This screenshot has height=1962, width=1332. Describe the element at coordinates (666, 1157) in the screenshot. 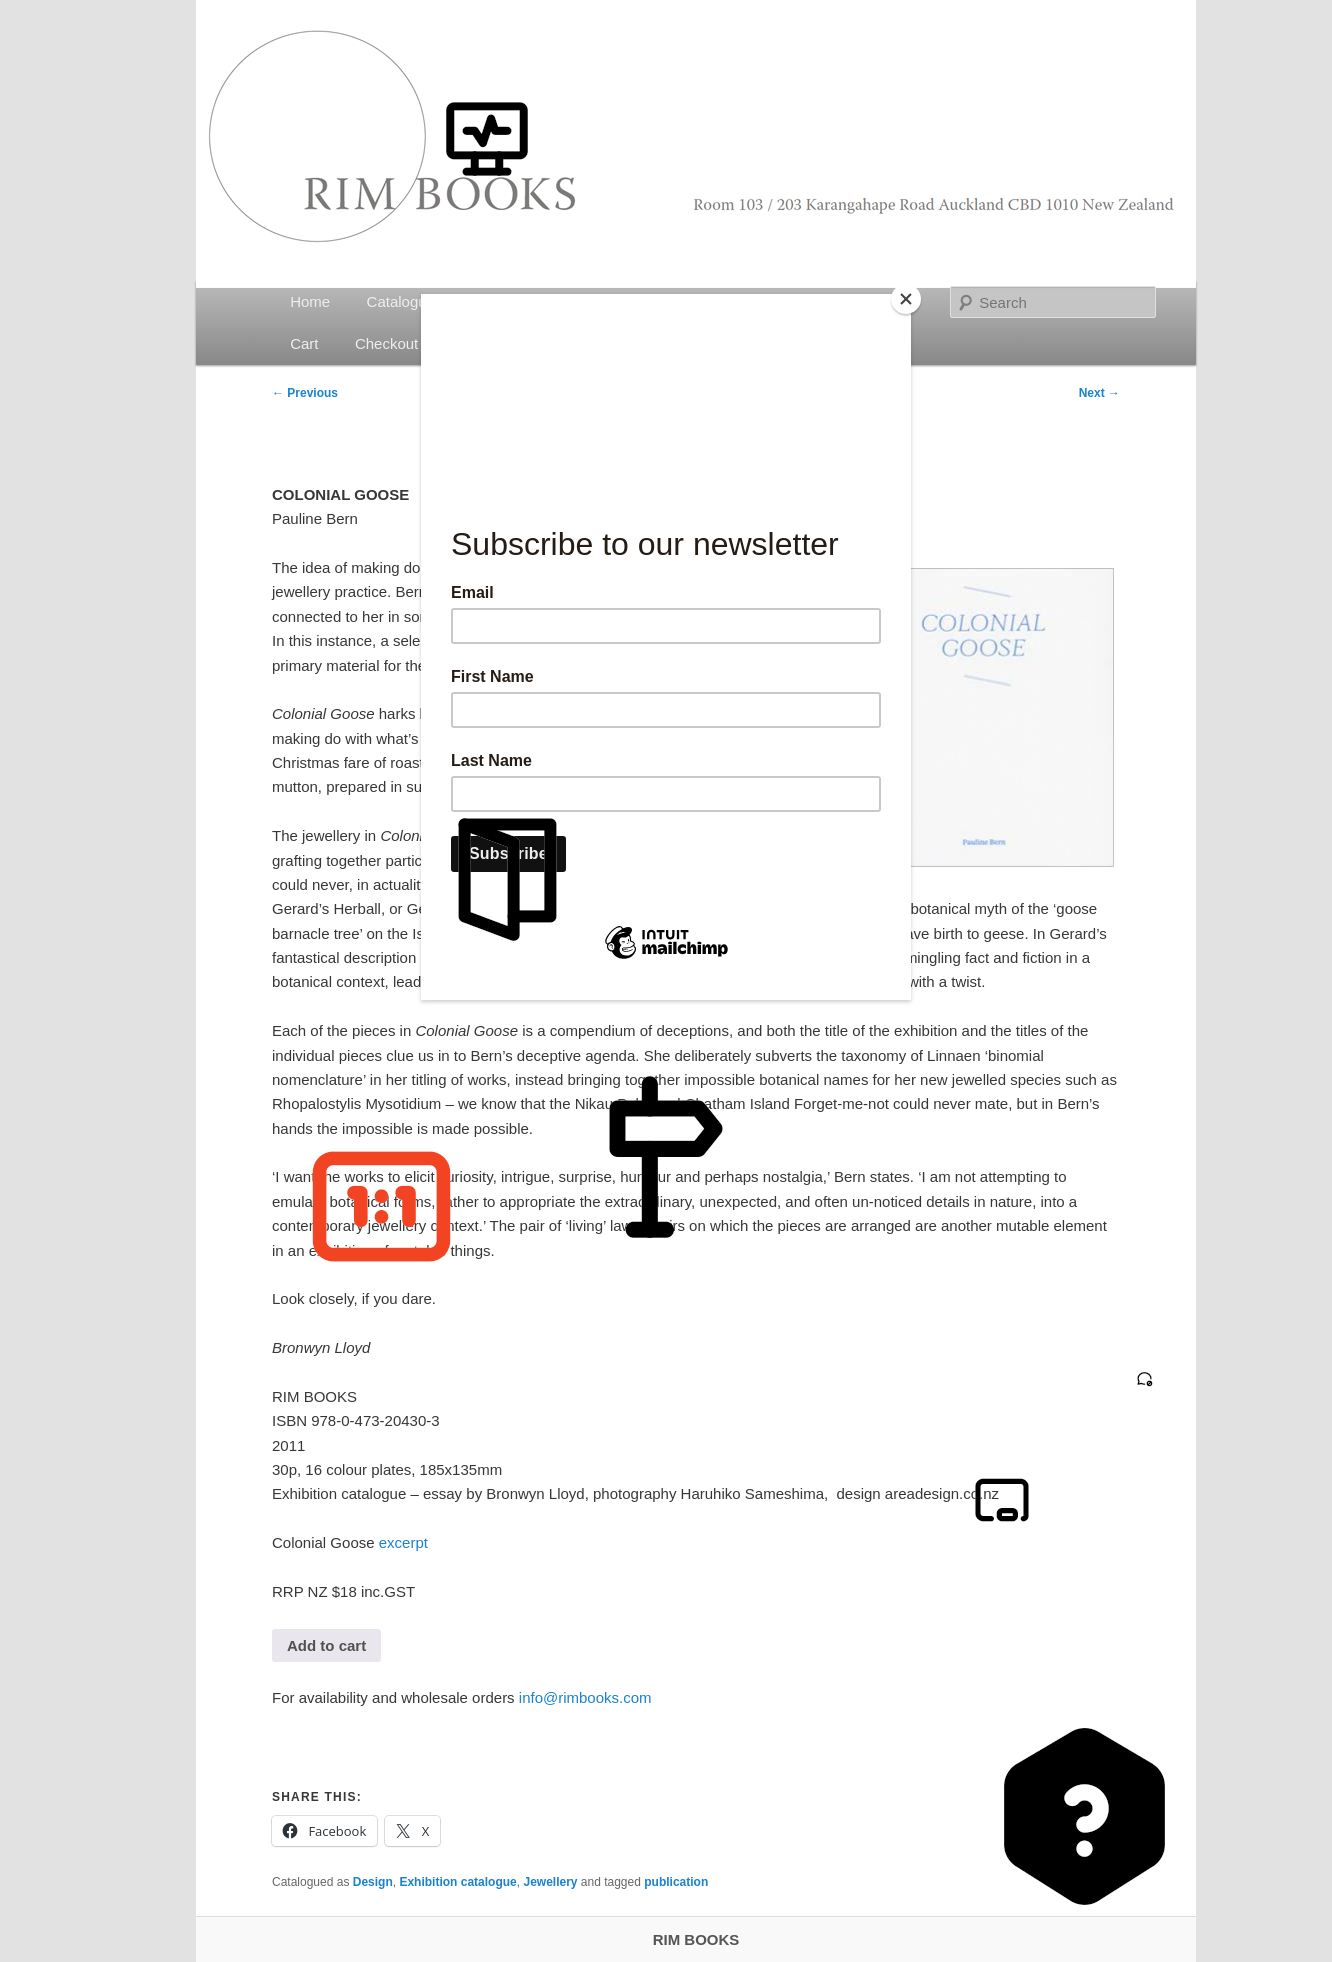

I see `navigate to directions or wayfinding` at that location.